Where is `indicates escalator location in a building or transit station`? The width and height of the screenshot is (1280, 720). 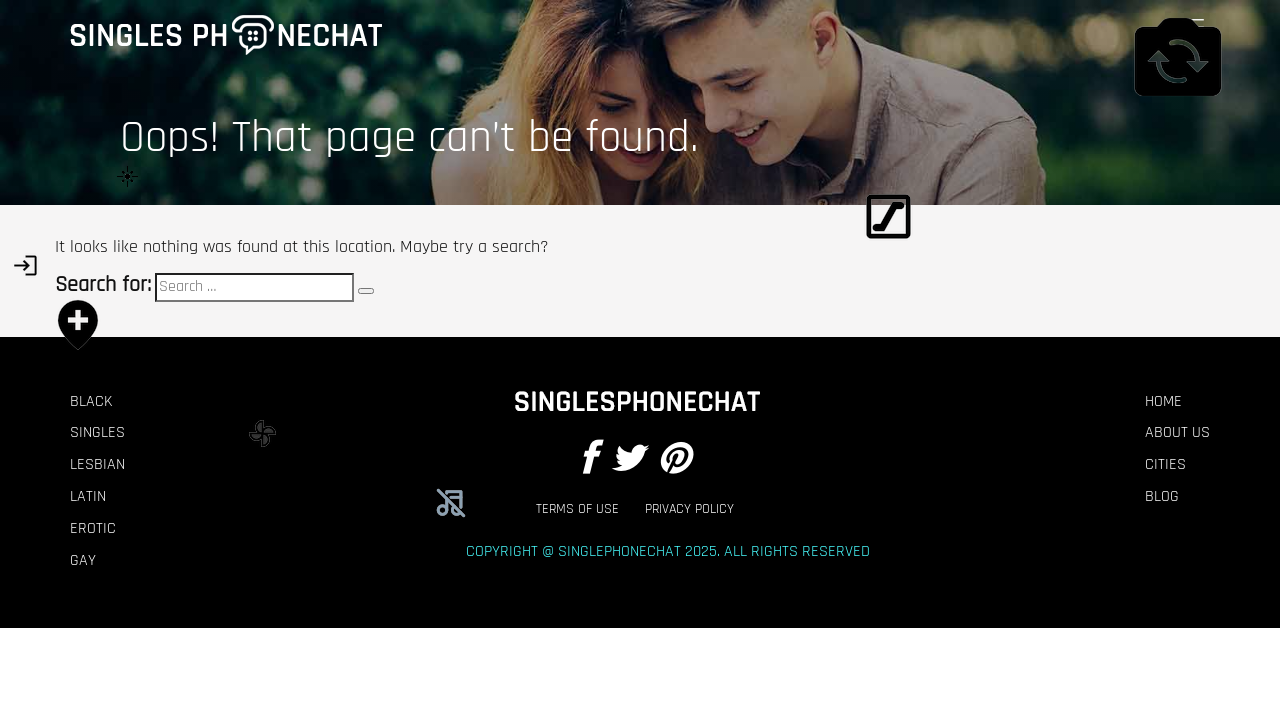 indicates escalator location in a building or transit station is located at coordinates (888, 216).